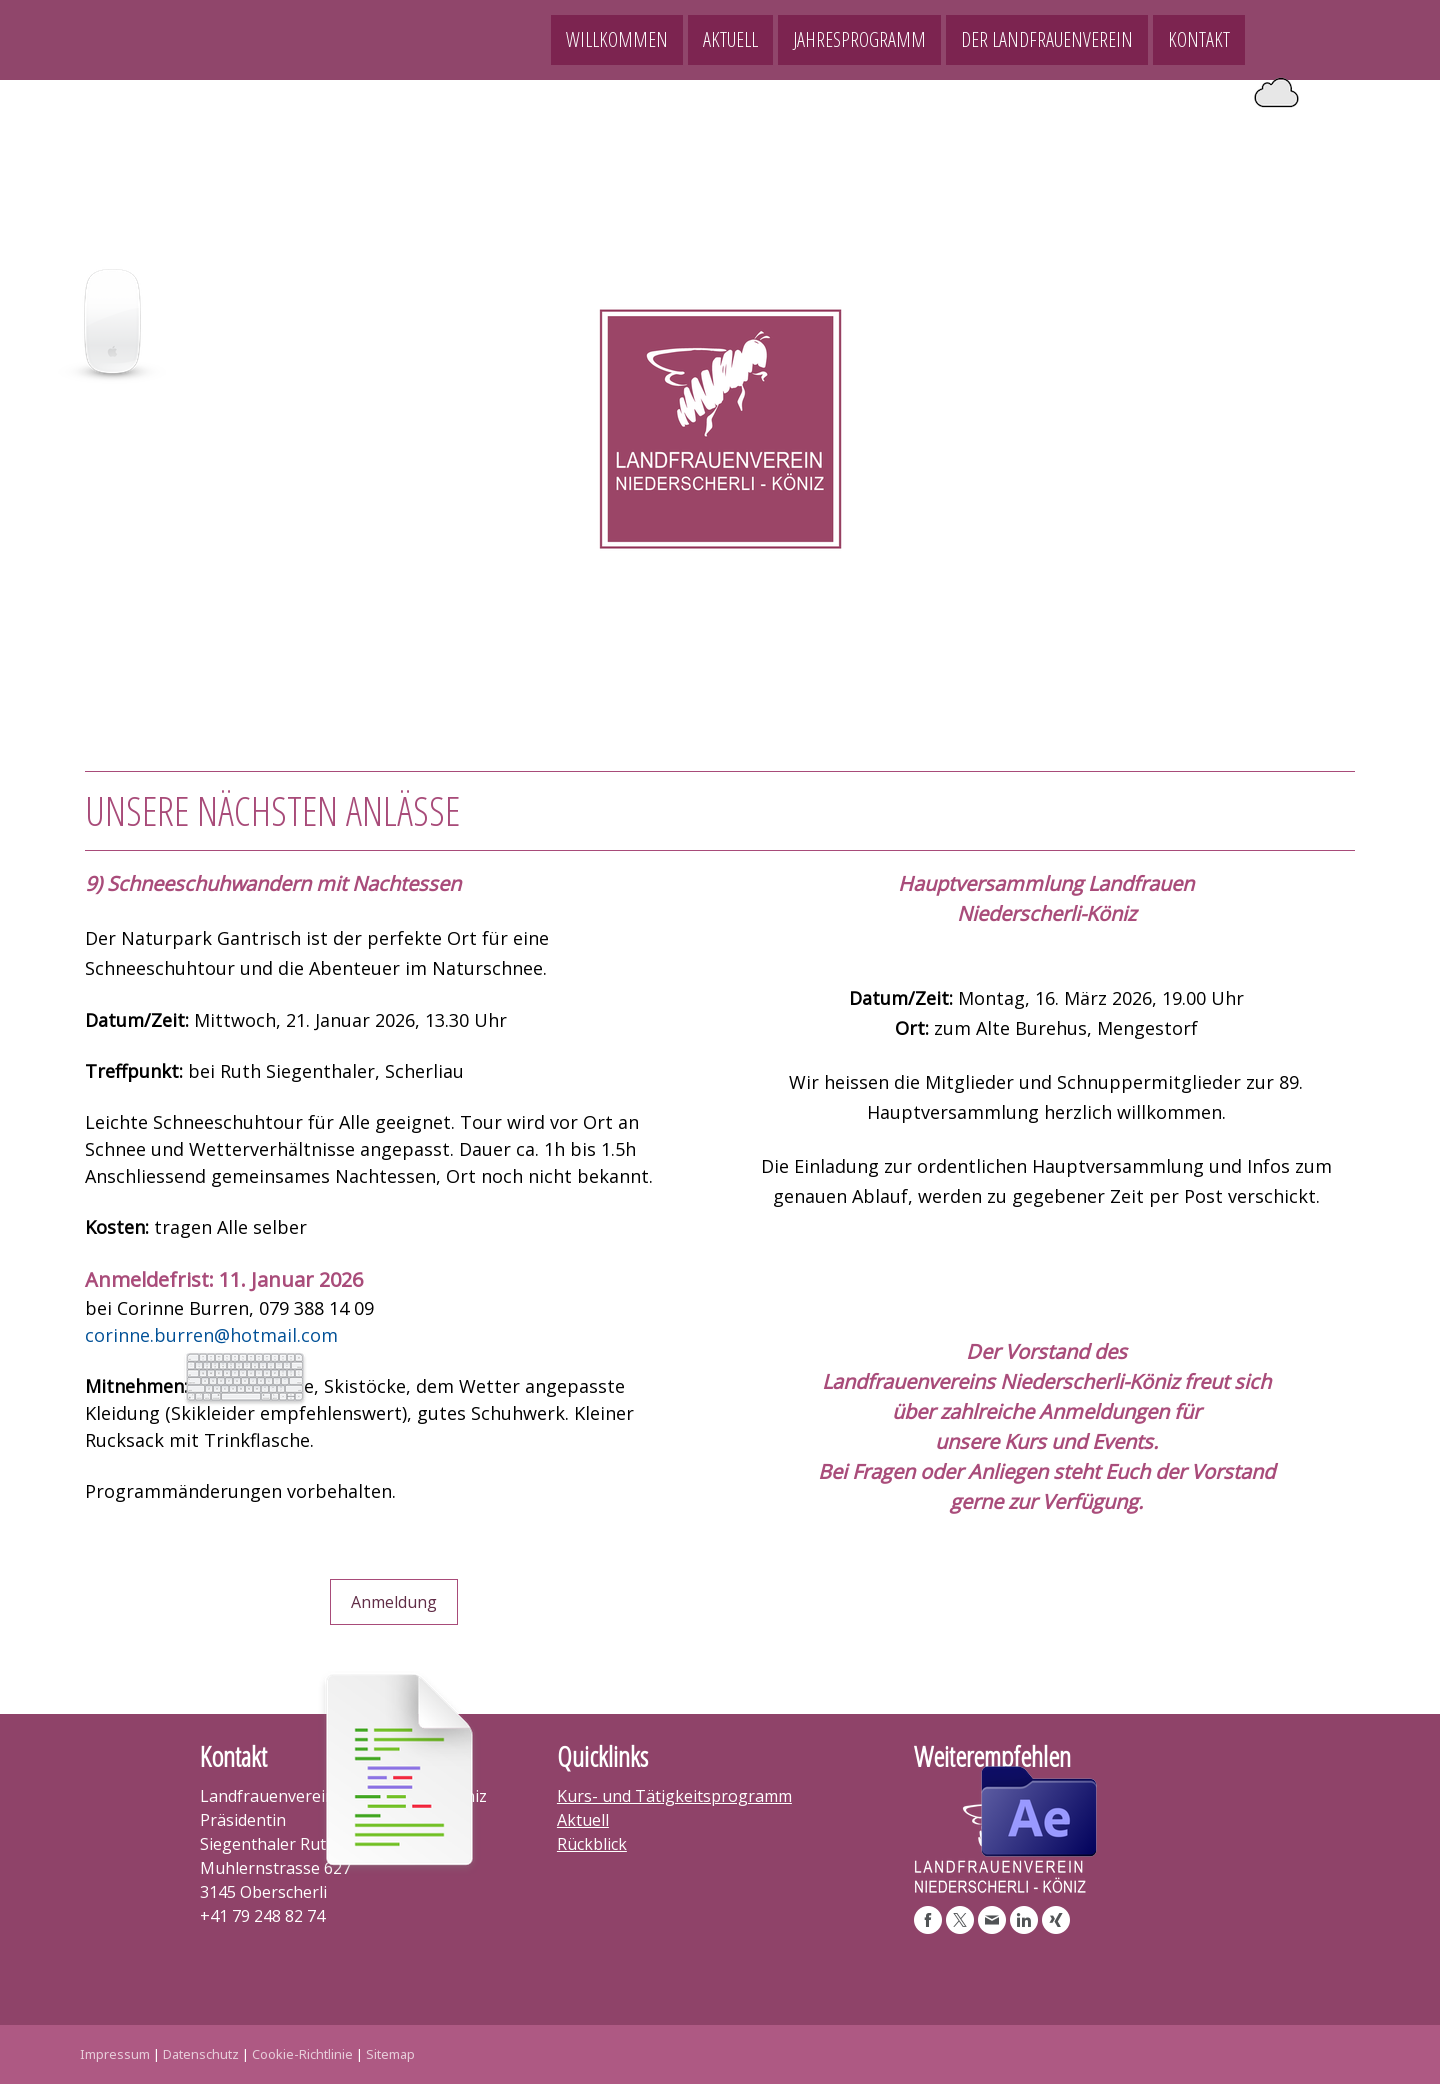 The width and height of the screenshot is (1440, 2084). What do you see at coordinates (399, 1773) in the screenshot?
I see `a COBOL source code file` at bounding box center [399, 1773].